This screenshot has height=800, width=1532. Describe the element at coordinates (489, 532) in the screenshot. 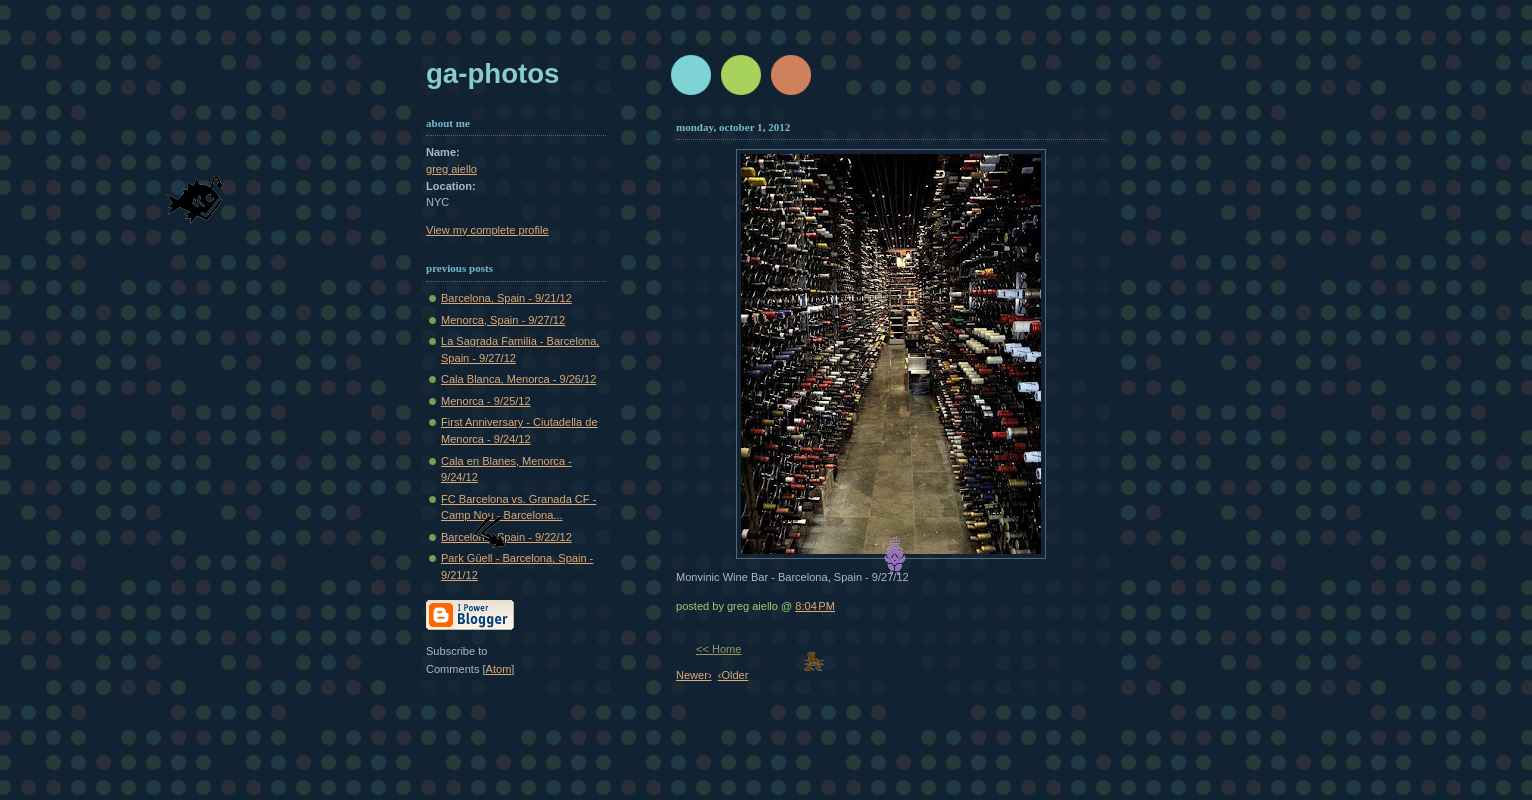

I see `redirect or reroute an action` at that location.